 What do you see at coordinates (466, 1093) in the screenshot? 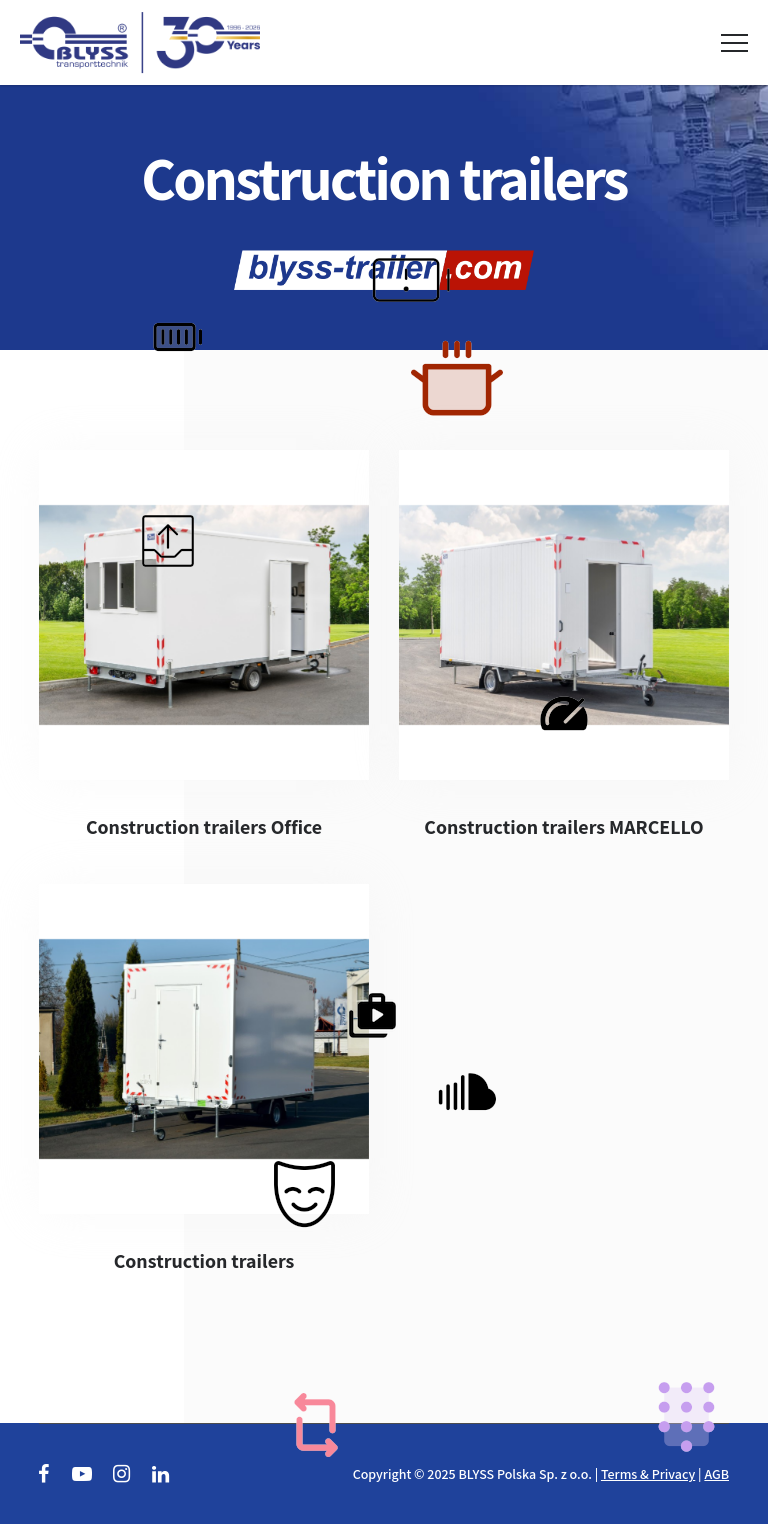
I see `open soundcloud app` at bounding box center [466, 1093].